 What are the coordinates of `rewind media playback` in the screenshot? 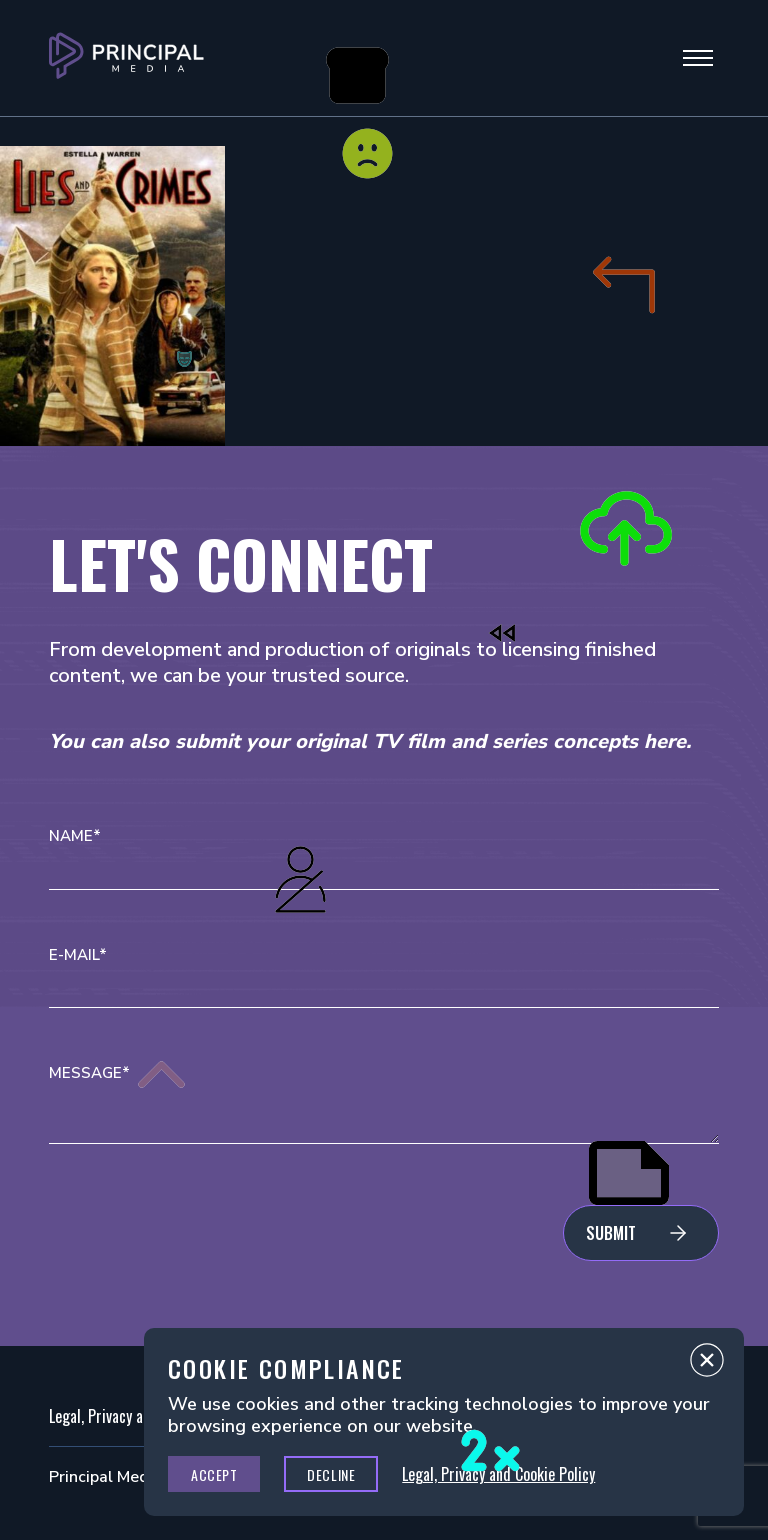 It's located at (503, 633).